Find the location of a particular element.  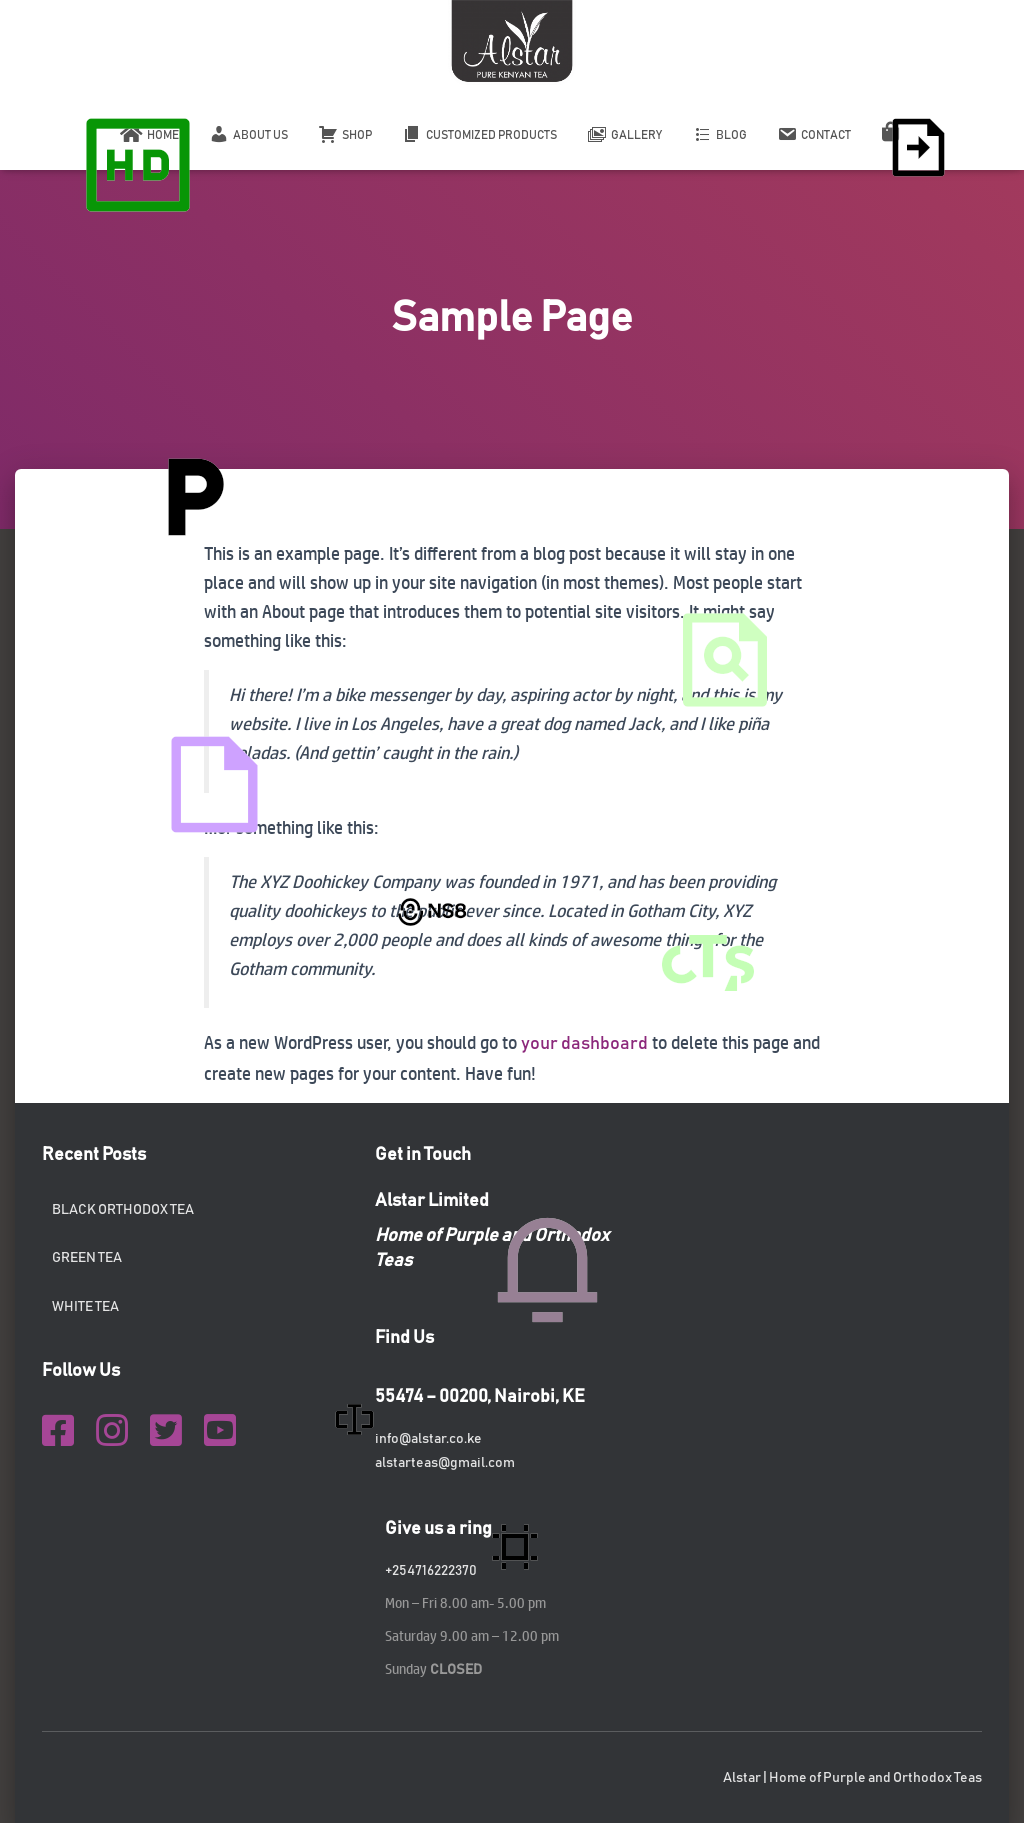

indicates a parking area or facility is located at coordinates (194, 497).